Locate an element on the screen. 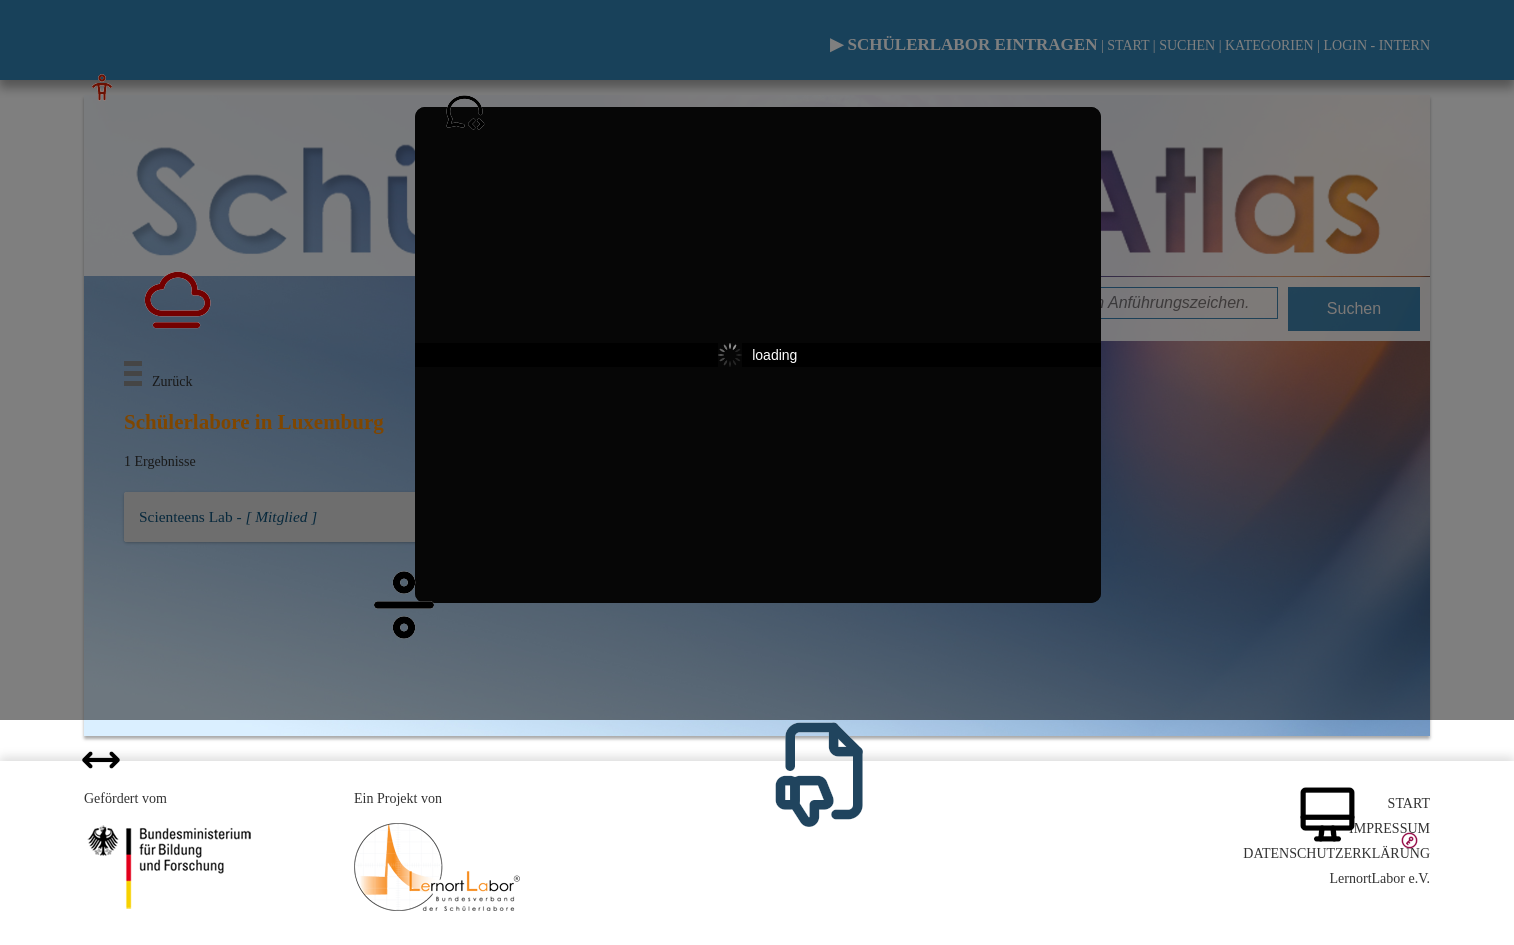  view code snippets in chat is located at coordinates (464, 111).